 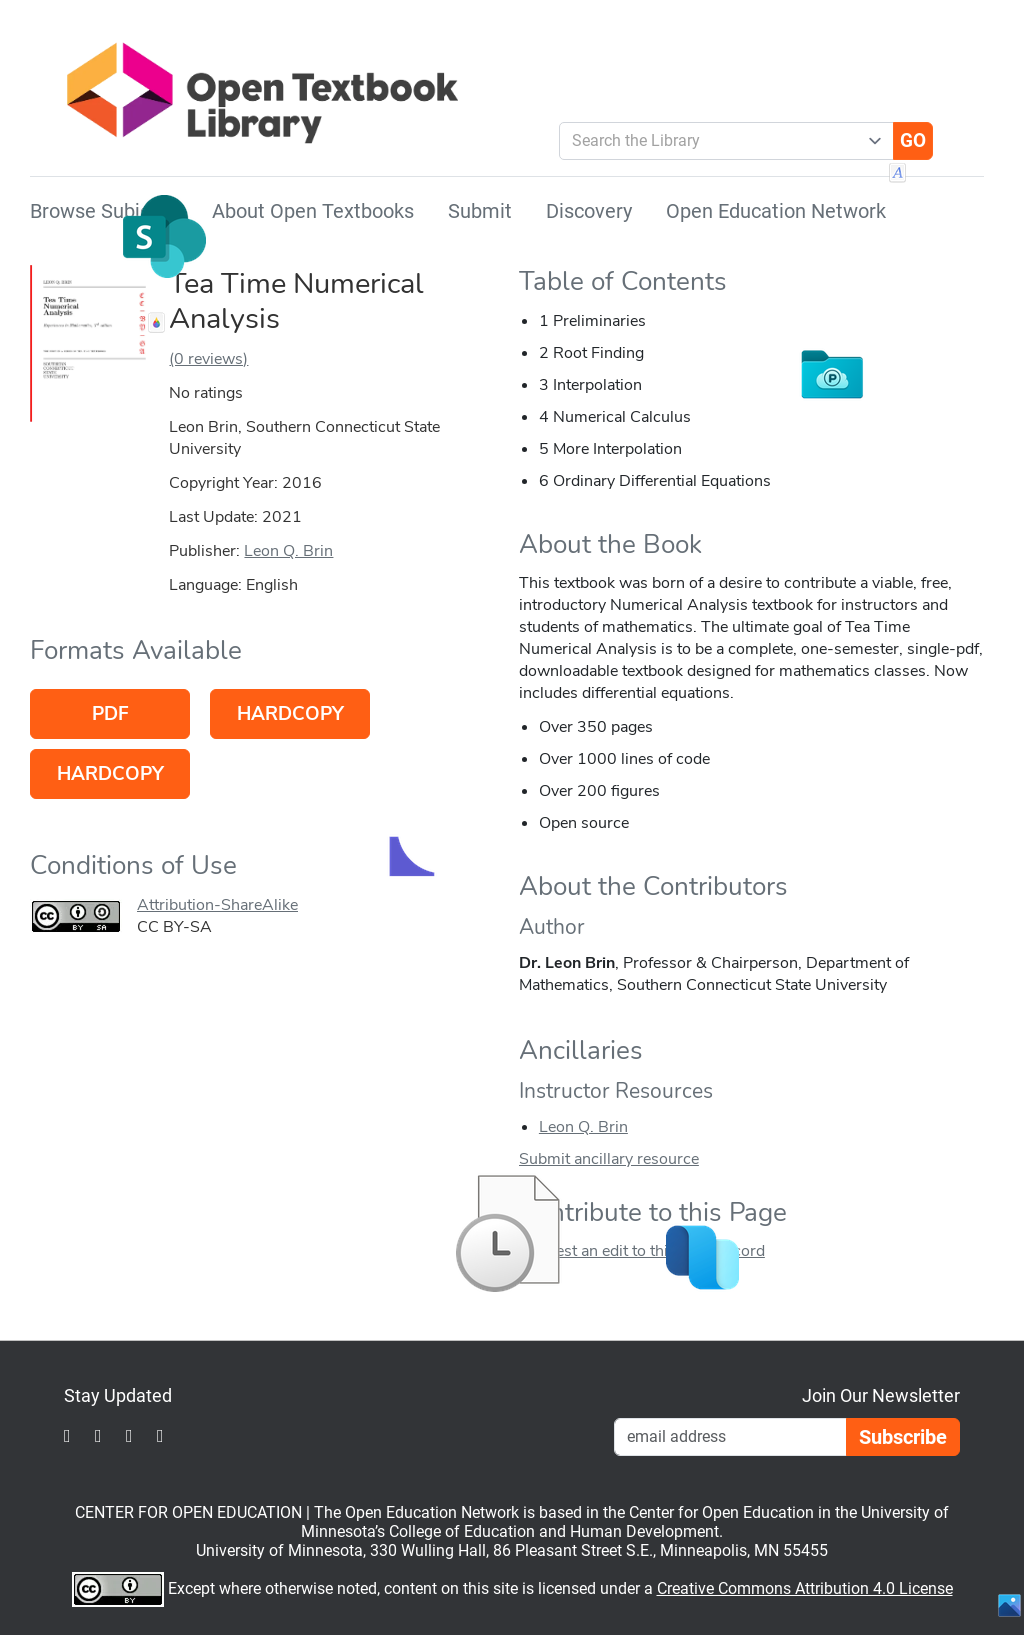 I want to click on open pCloud folder, so click(x=832, y=376).